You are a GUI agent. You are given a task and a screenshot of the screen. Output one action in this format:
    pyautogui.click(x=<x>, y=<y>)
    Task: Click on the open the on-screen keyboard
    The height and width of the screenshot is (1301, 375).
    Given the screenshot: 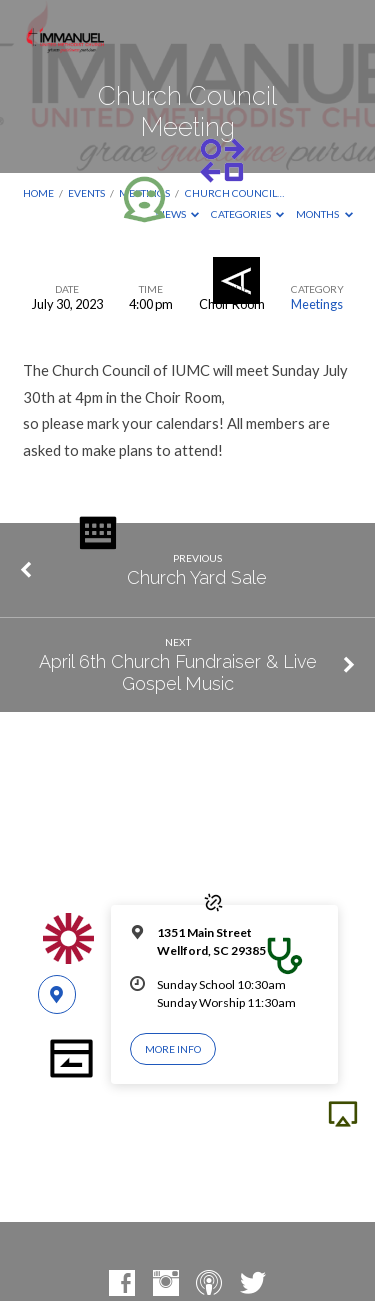 What is the action you would take?
    pyautogui.click(x=98, y=533)
    